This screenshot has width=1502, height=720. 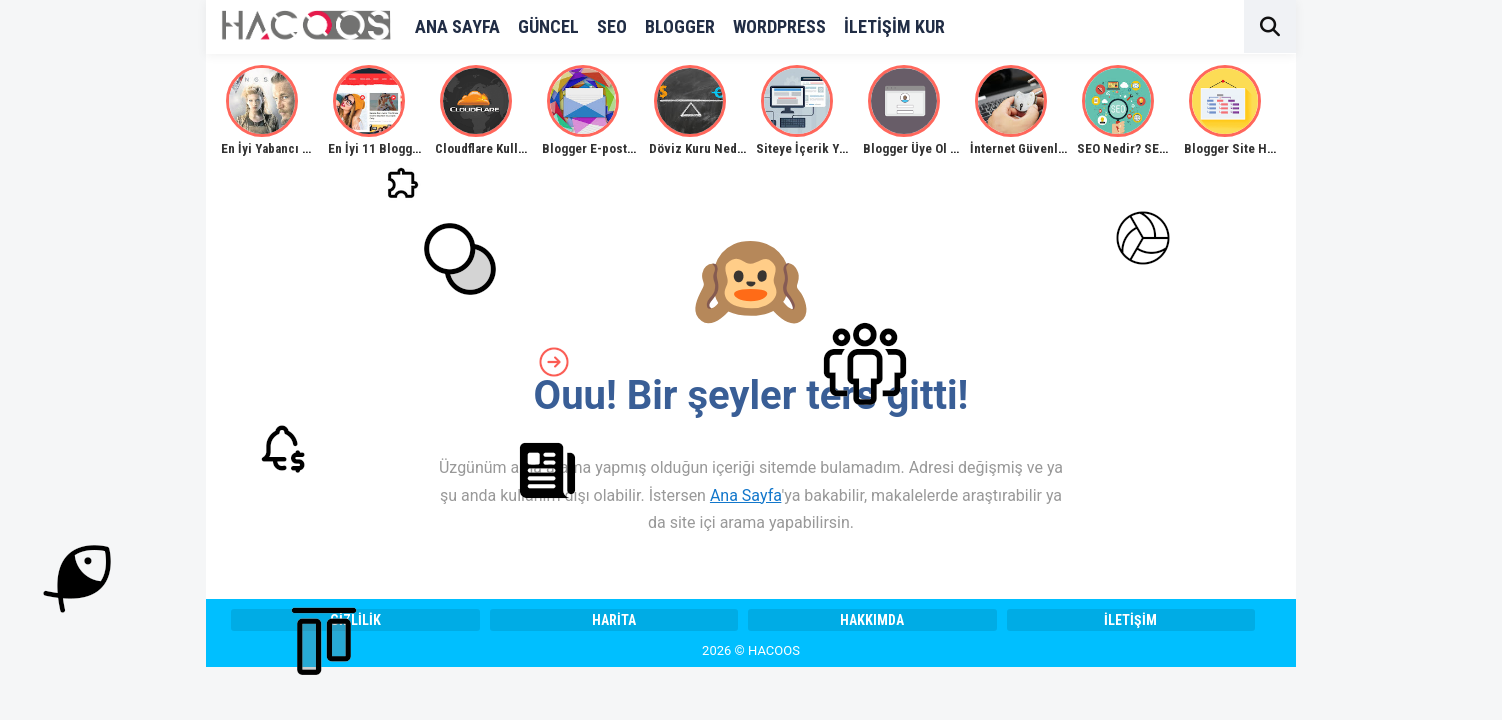 I want to click on view organization members, so click(x=865, y=364).